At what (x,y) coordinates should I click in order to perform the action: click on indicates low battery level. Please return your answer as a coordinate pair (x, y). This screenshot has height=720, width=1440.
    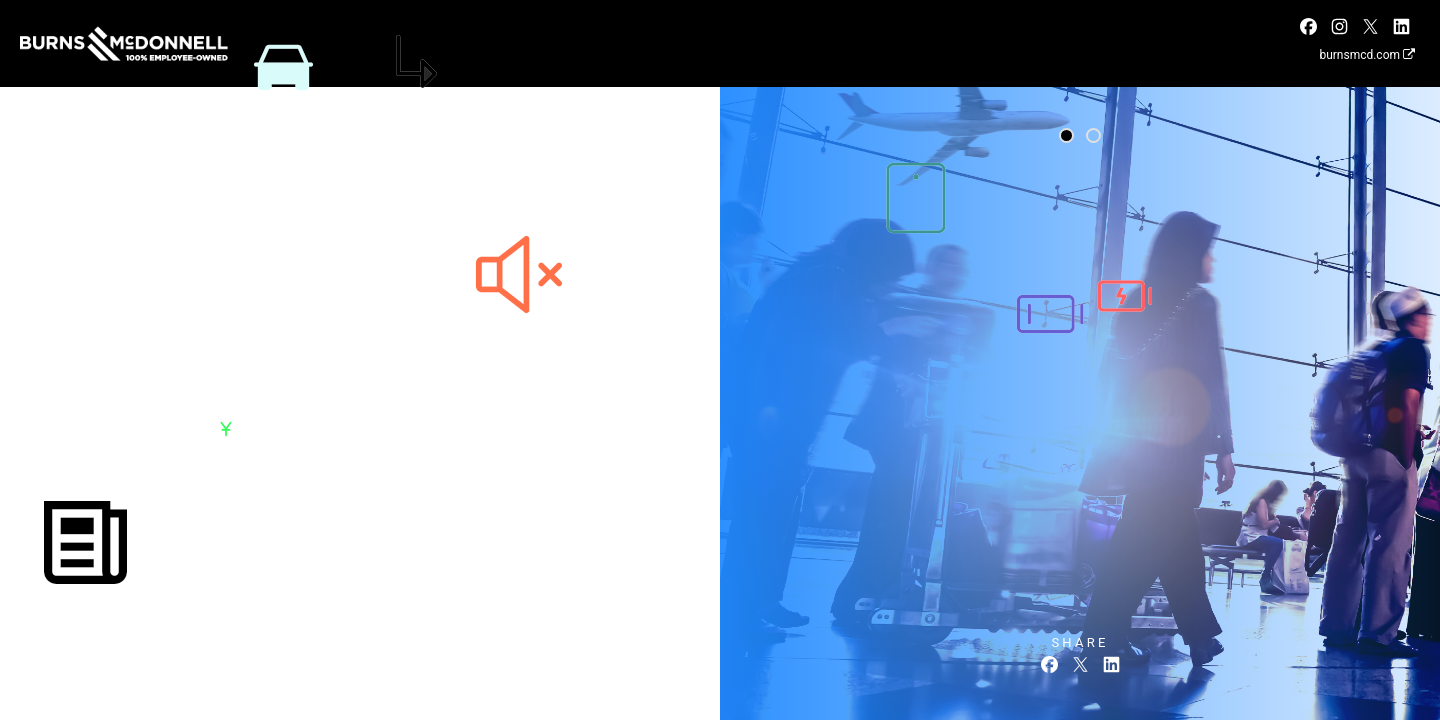
    Looking at the image, I should click on (1049, 314).